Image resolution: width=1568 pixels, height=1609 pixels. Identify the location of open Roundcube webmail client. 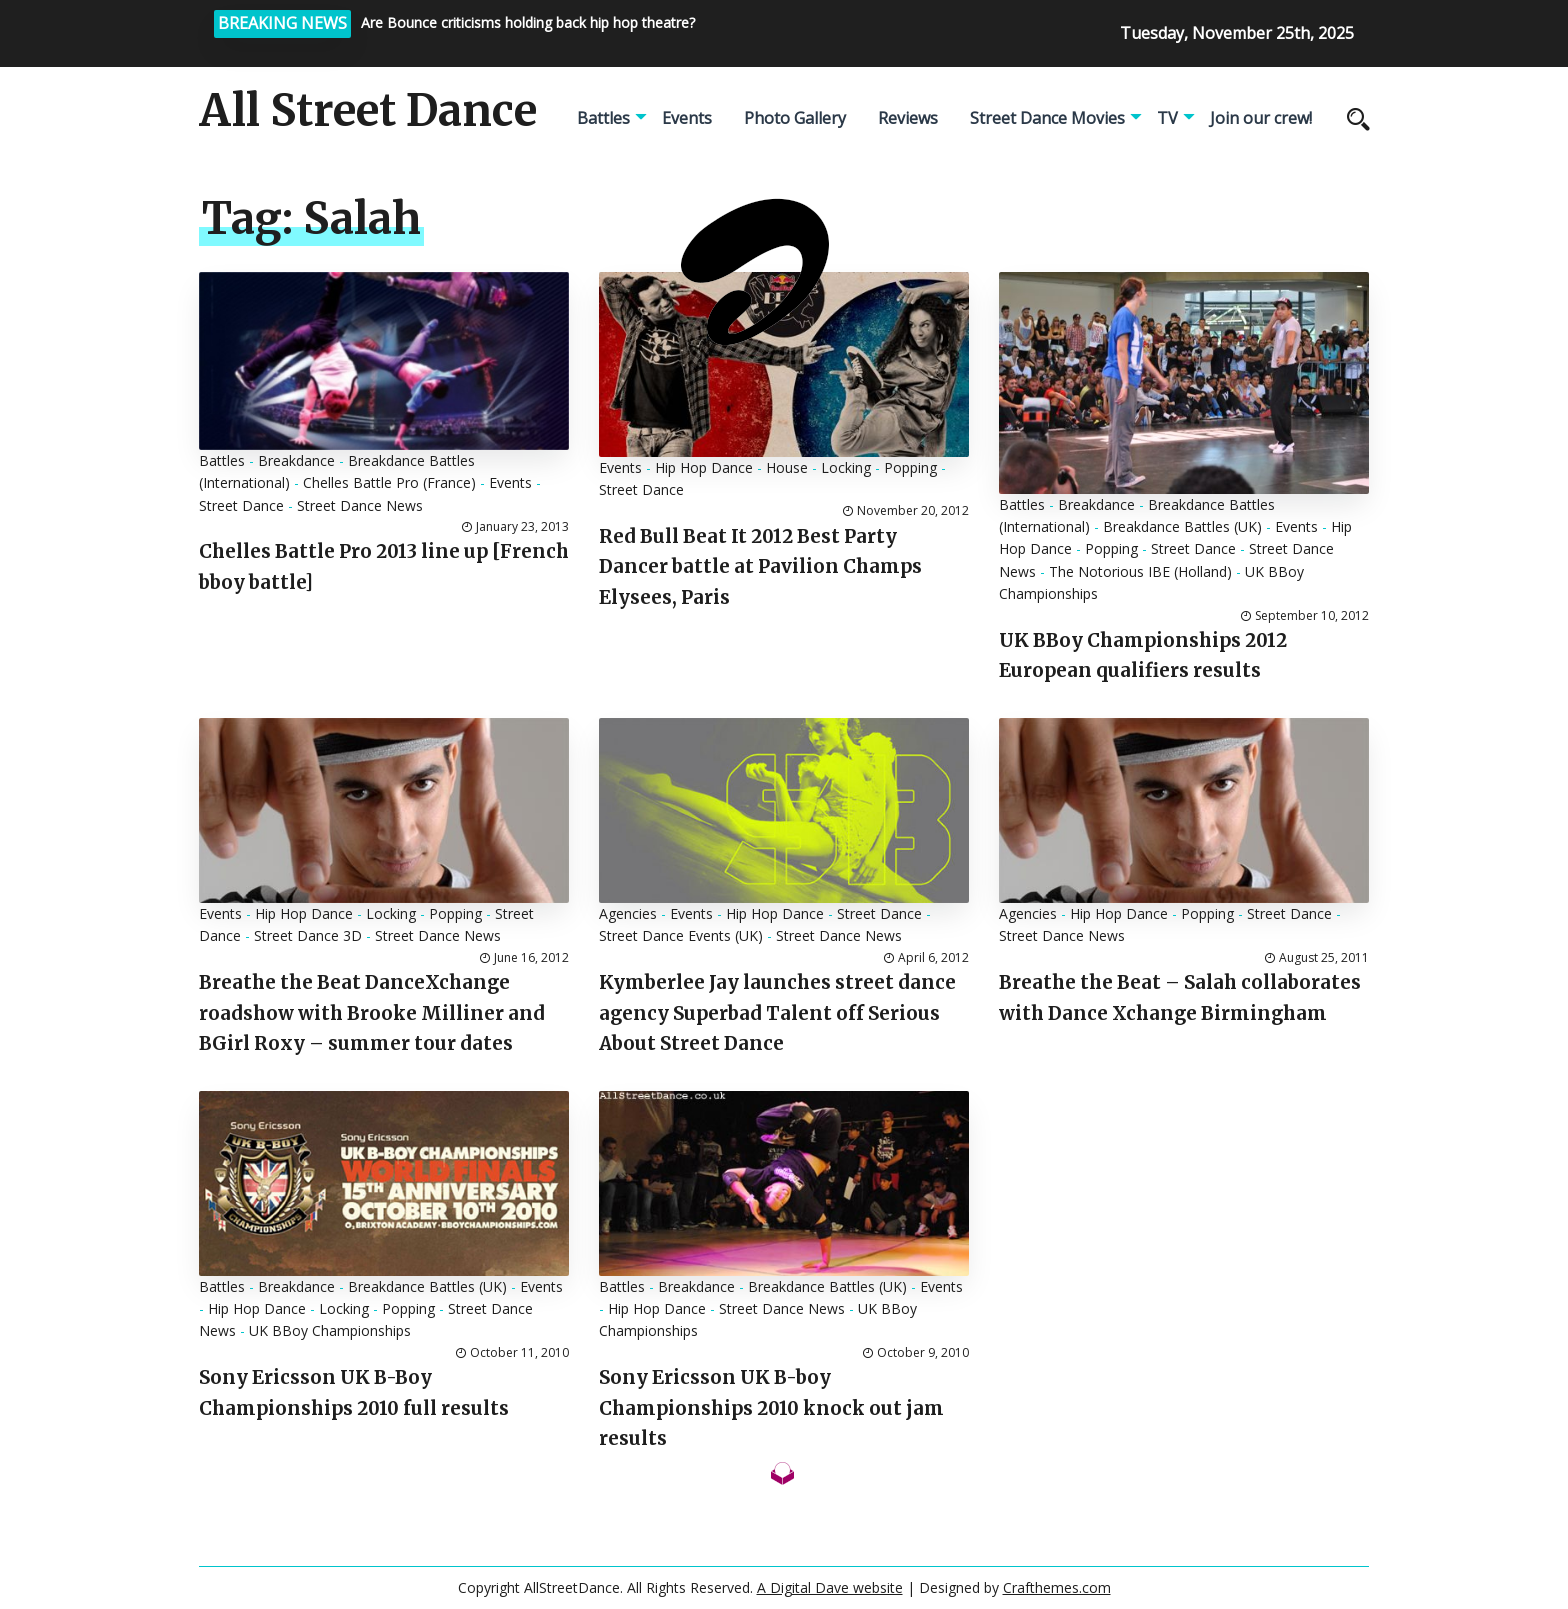
(782, 1473).